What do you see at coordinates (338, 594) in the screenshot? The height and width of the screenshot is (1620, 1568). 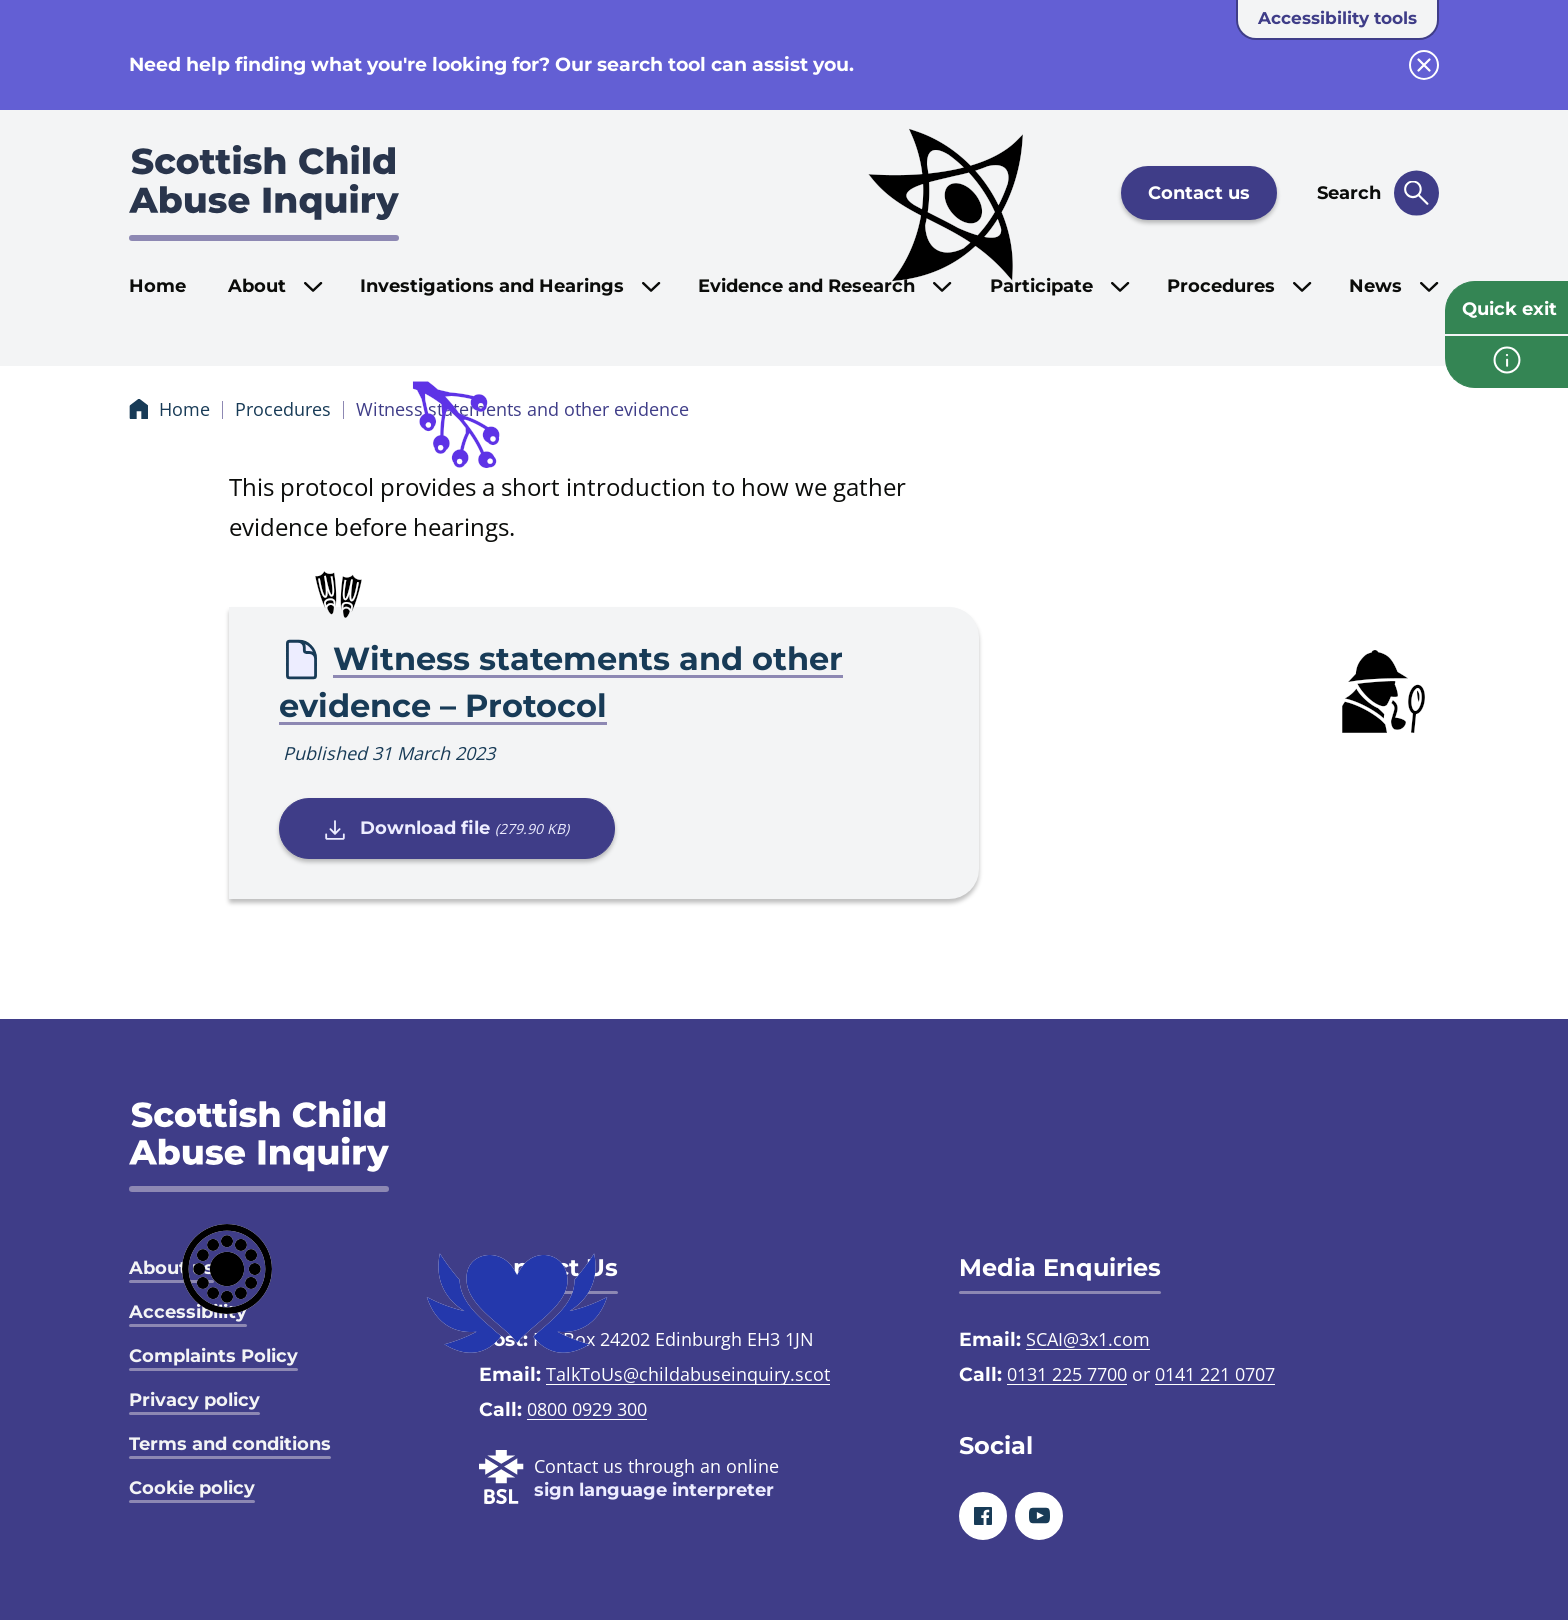 I see `access swimming or diving activities` at bounding box center [338, 594].